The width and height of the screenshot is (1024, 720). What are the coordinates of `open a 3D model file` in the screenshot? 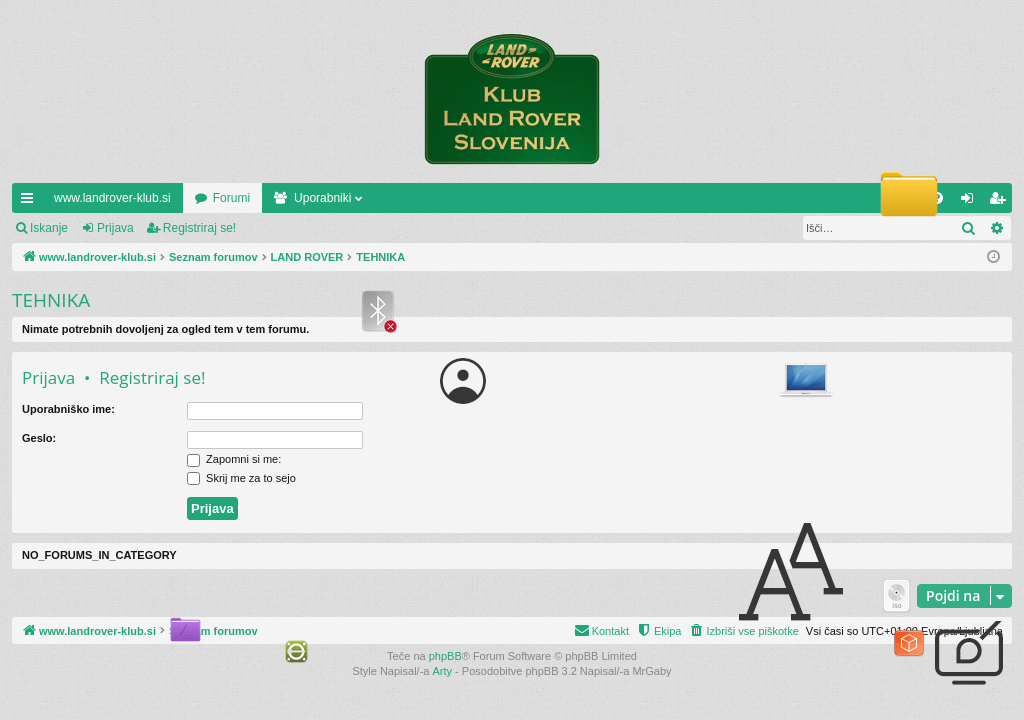 It's located at (909, 642).